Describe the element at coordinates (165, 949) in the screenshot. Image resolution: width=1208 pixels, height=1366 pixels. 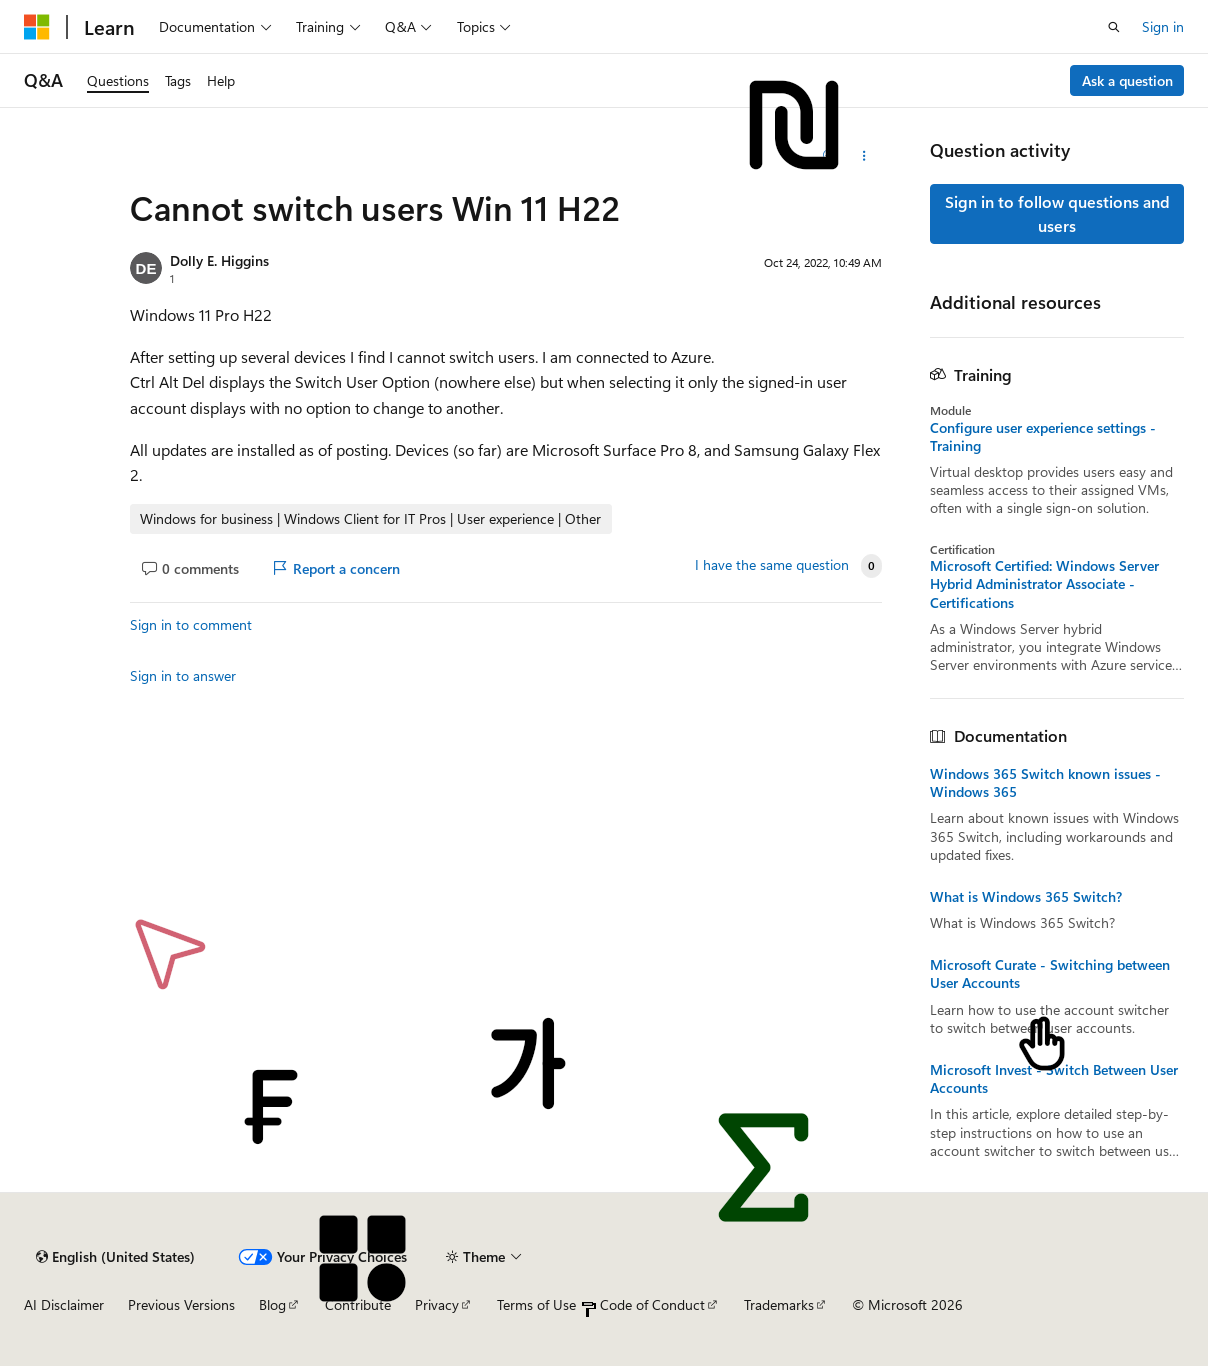
I see `tap to navigate to a destination` at that location.